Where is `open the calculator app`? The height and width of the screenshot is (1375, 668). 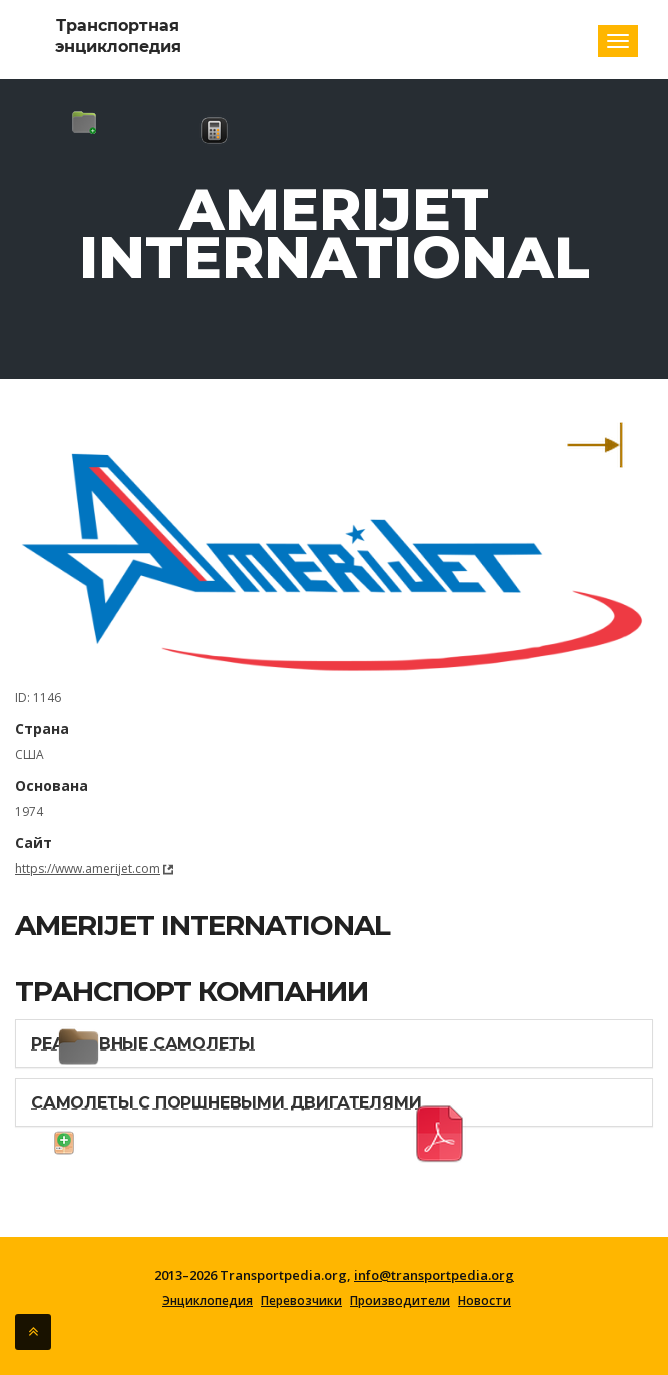 open the calculator app is located at coordinates (214, 130).